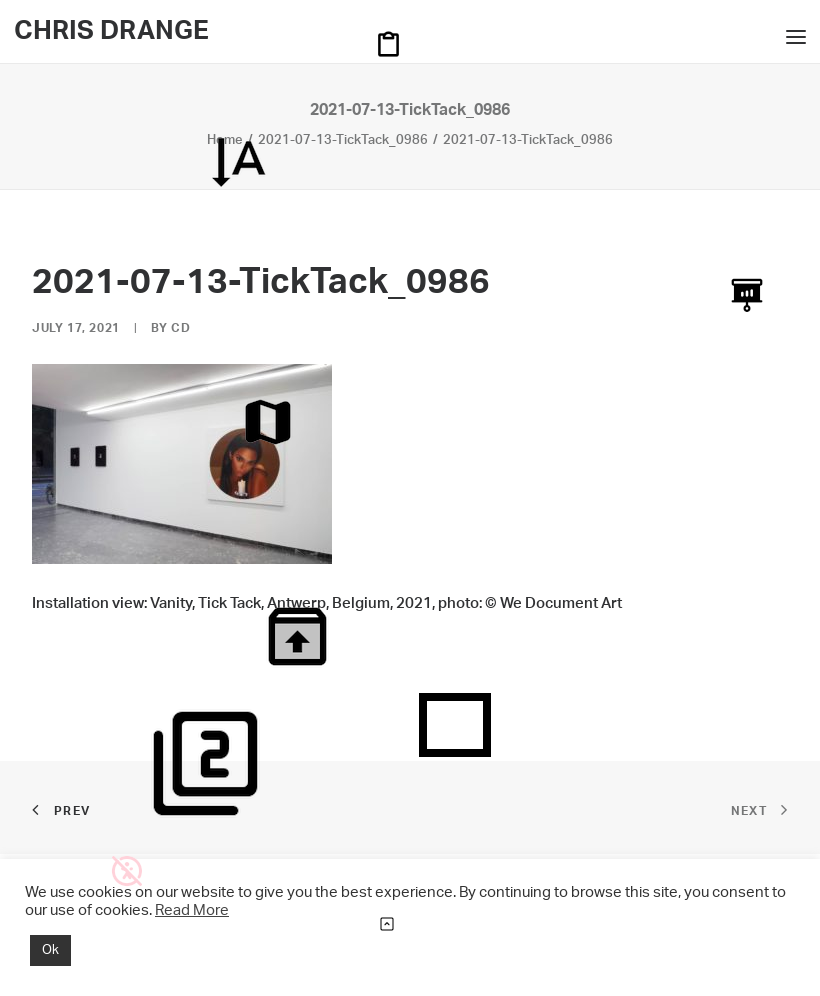  What do you see at coordinates (455, 725) in the screenshot?
I see `crop image to 3:2 aspect ratio` at bounding box center [455, 725].